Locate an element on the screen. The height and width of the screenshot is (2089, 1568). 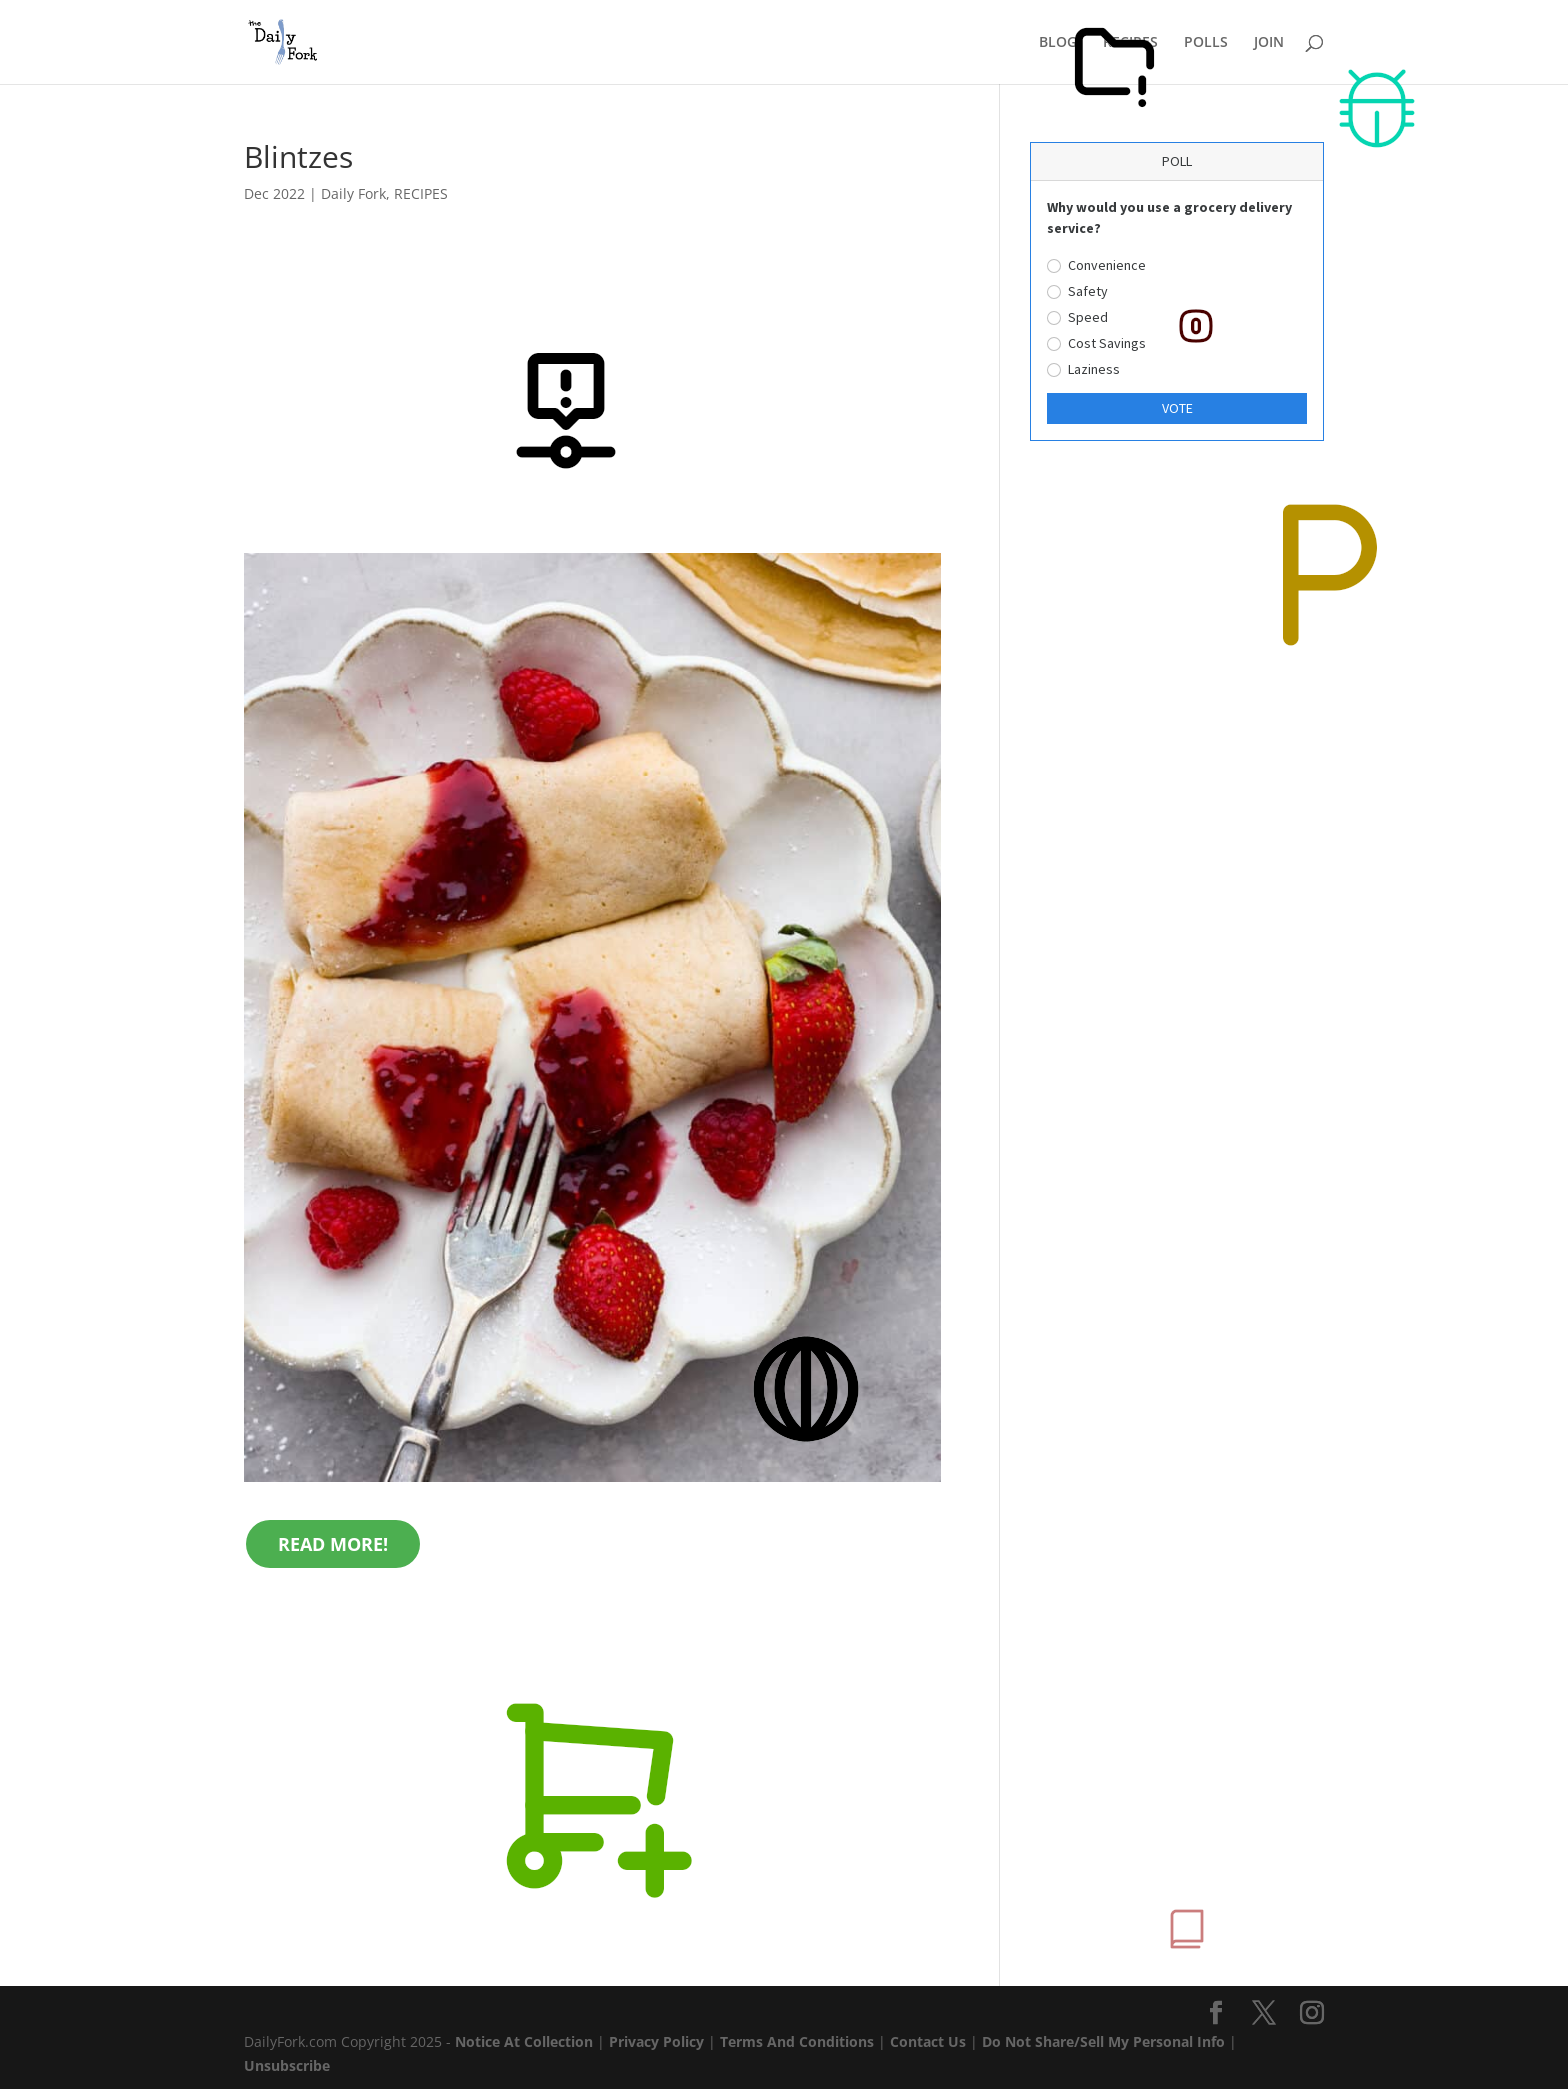
indicates parking availability or location is located at coordinates (1330, 575).